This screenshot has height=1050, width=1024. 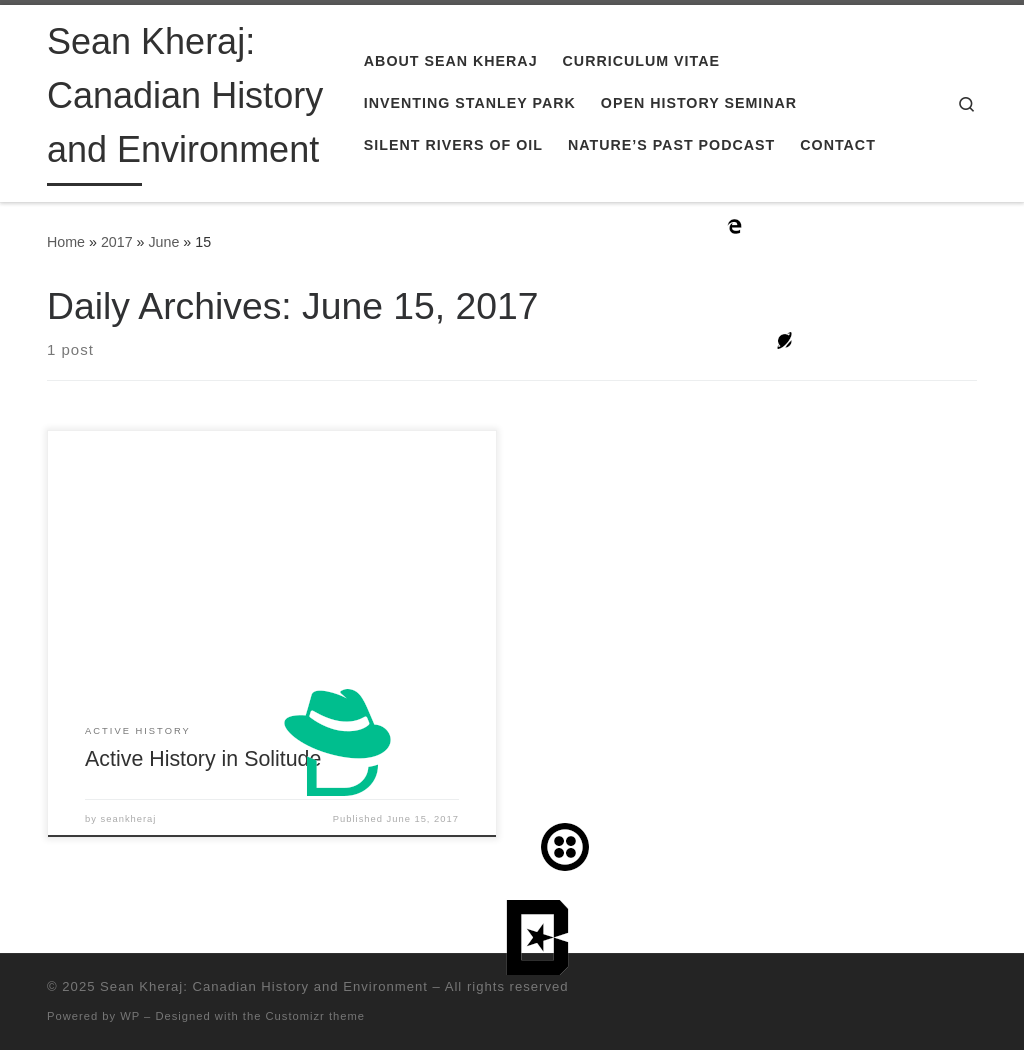 What do you see at coordinates (565, 847) in the screenshot?
I see `twilio logo - cloud communications platform` at bounding box center [565, 847].